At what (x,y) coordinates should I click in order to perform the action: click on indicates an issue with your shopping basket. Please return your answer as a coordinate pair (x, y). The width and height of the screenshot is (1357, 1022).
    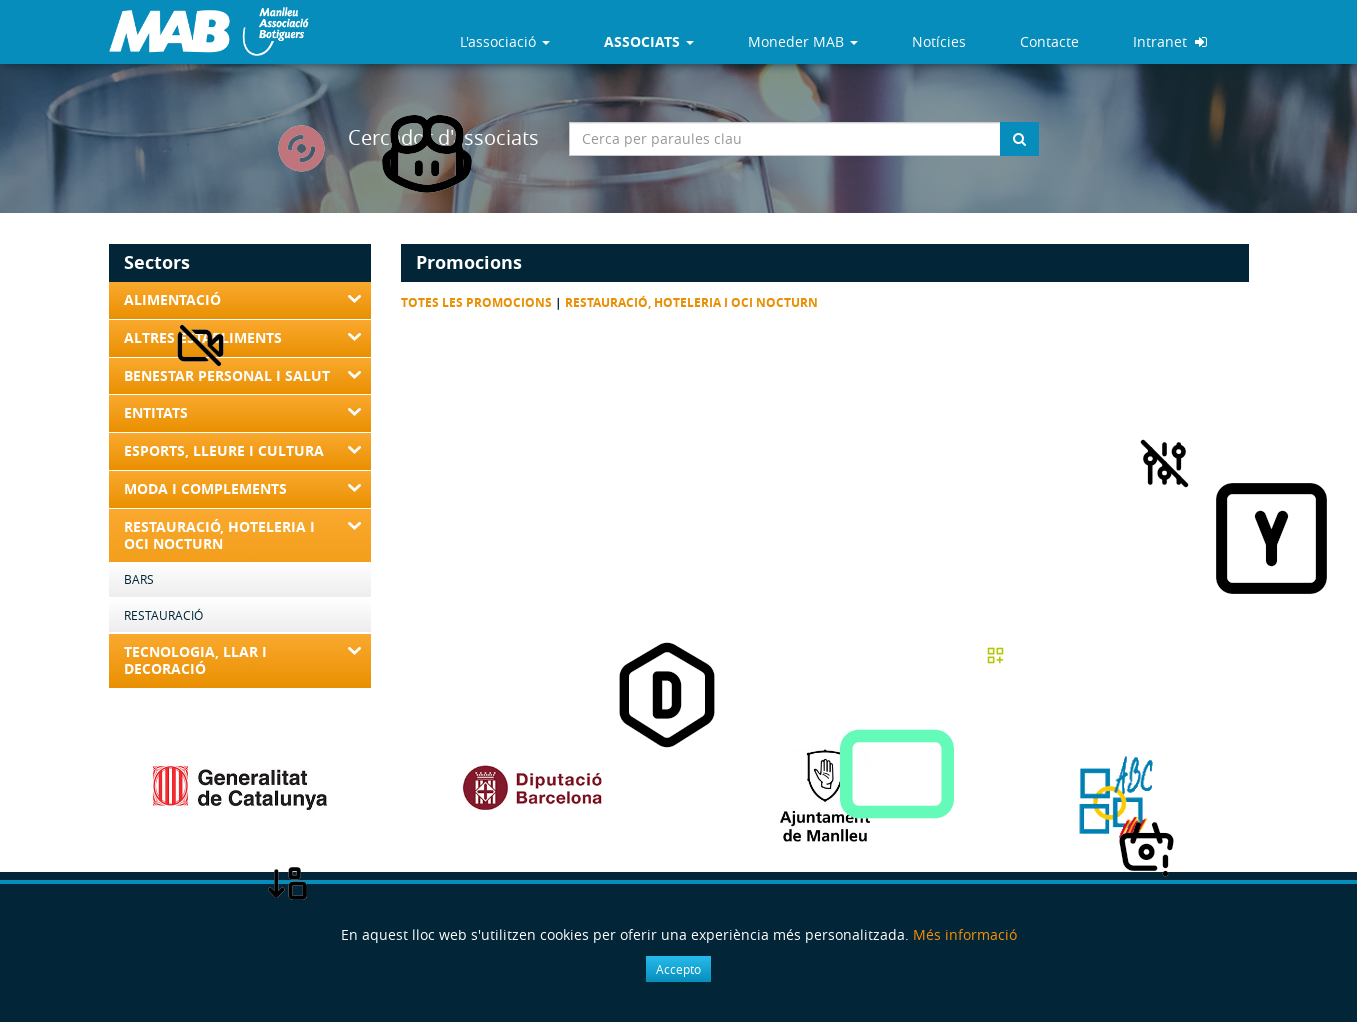
    Looking at the image, I should click on (1146, 846).